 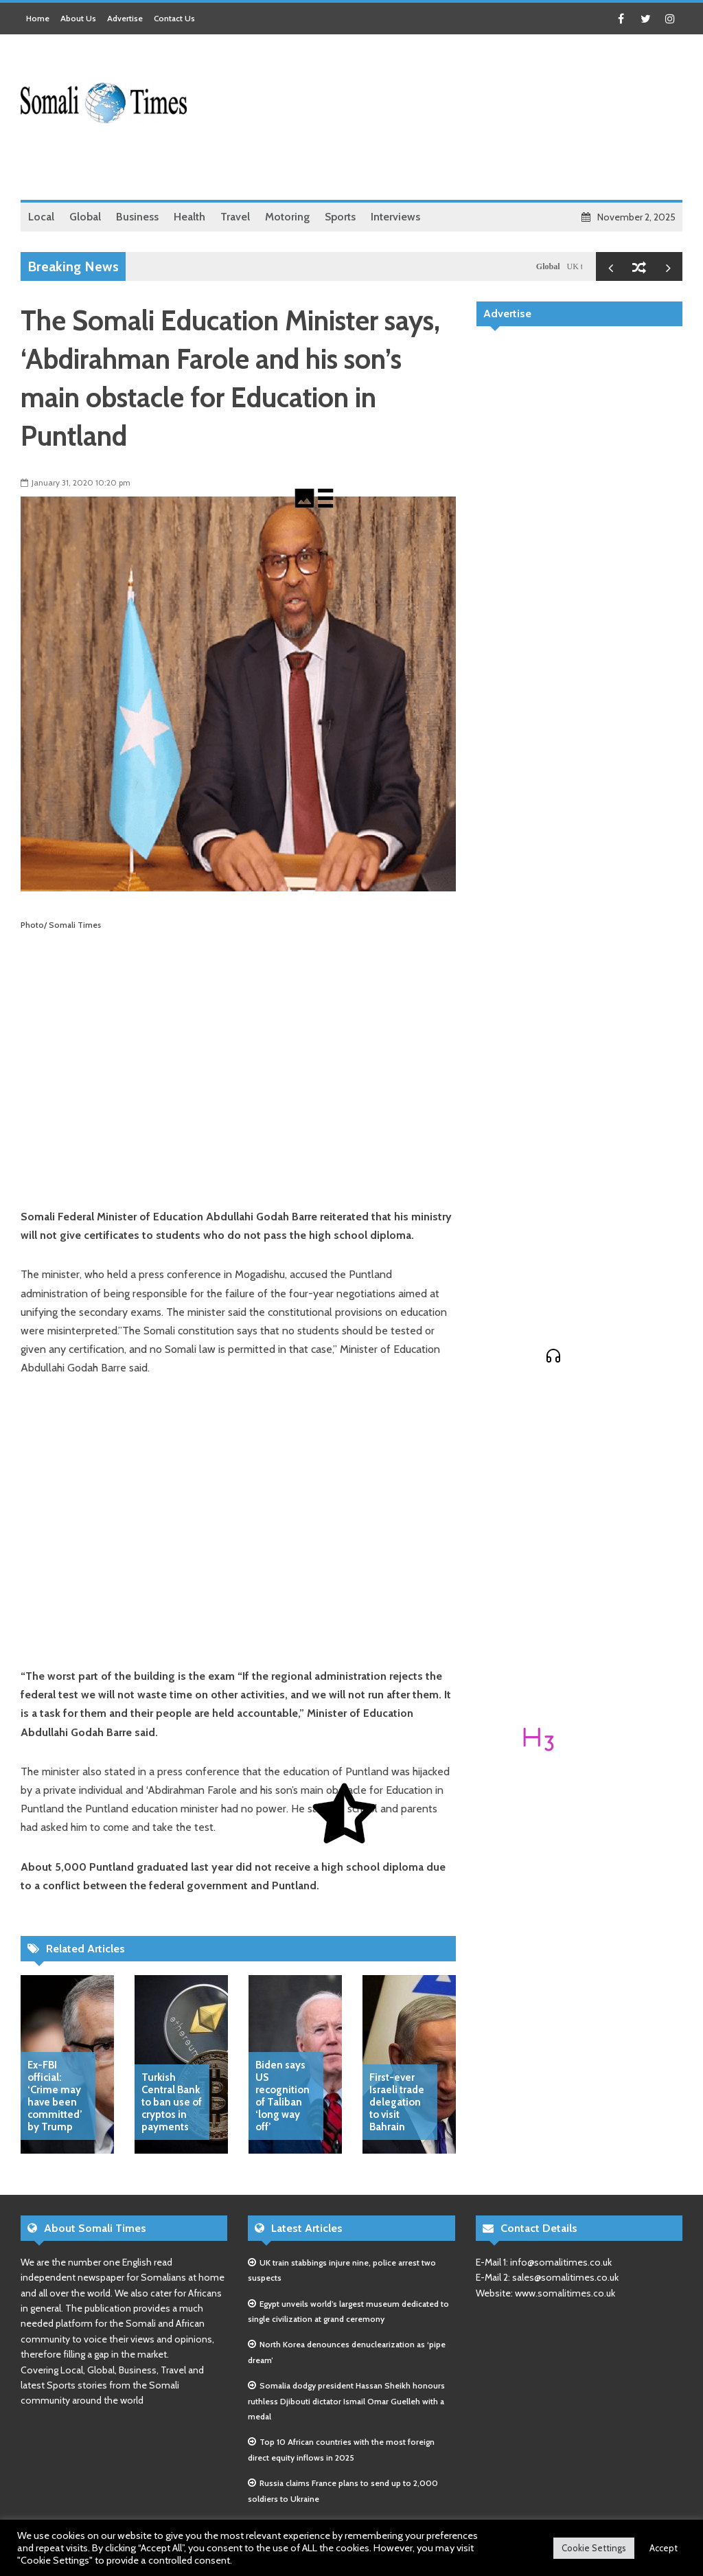 What do you see at coordinates (344, 1816) in the screenshot?
I see `indicates a partial or half-star rating` at bounding box center [344, 1816].